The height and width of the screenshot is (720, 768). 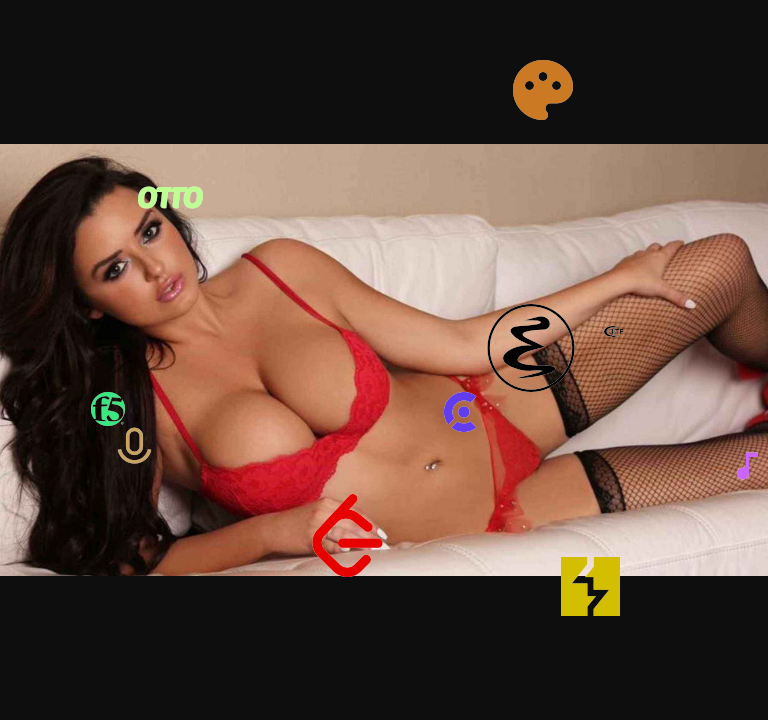 What do you see at coordinates (134, 446) in the screenshot?
I see `tap to start voice recording` at bounding box center [134, 446].